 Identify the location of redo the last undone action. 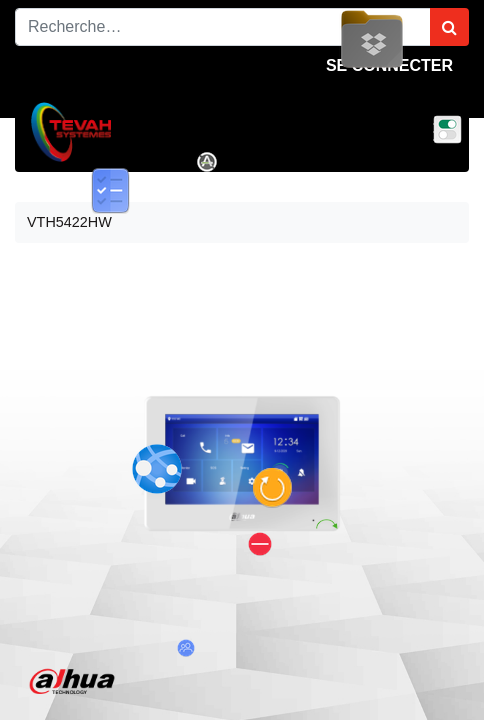
(327, 524).